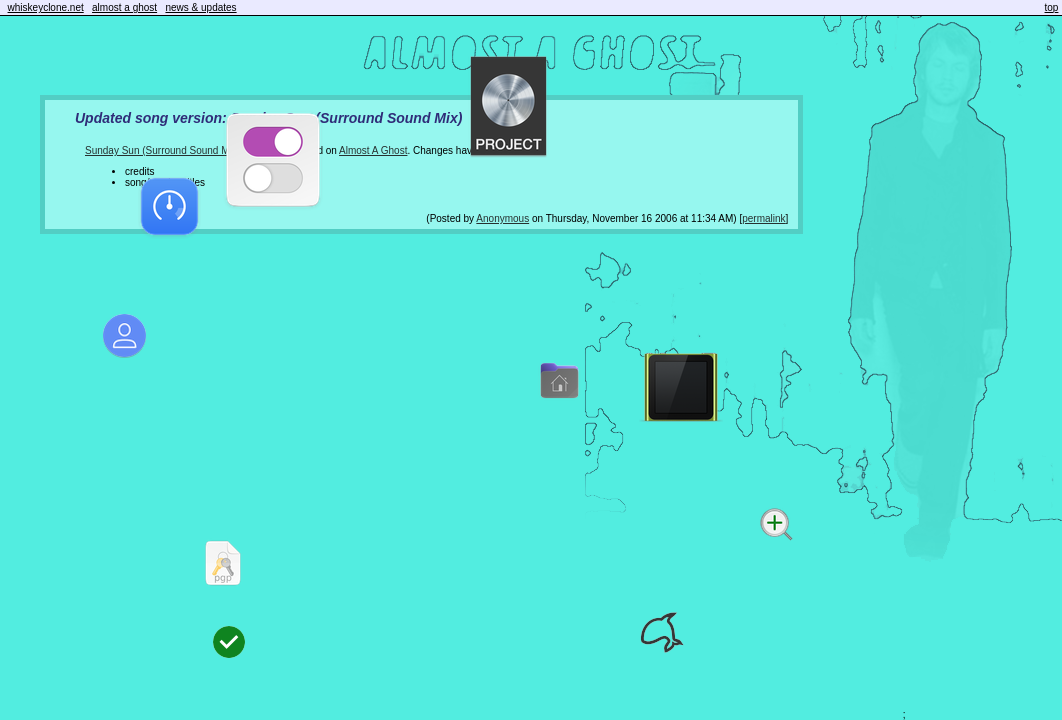 Image resolution: width=1062 pixels, height=720 pixels. I want to click on open a Logic Pro project file in GarageBand, so click(508, 108).